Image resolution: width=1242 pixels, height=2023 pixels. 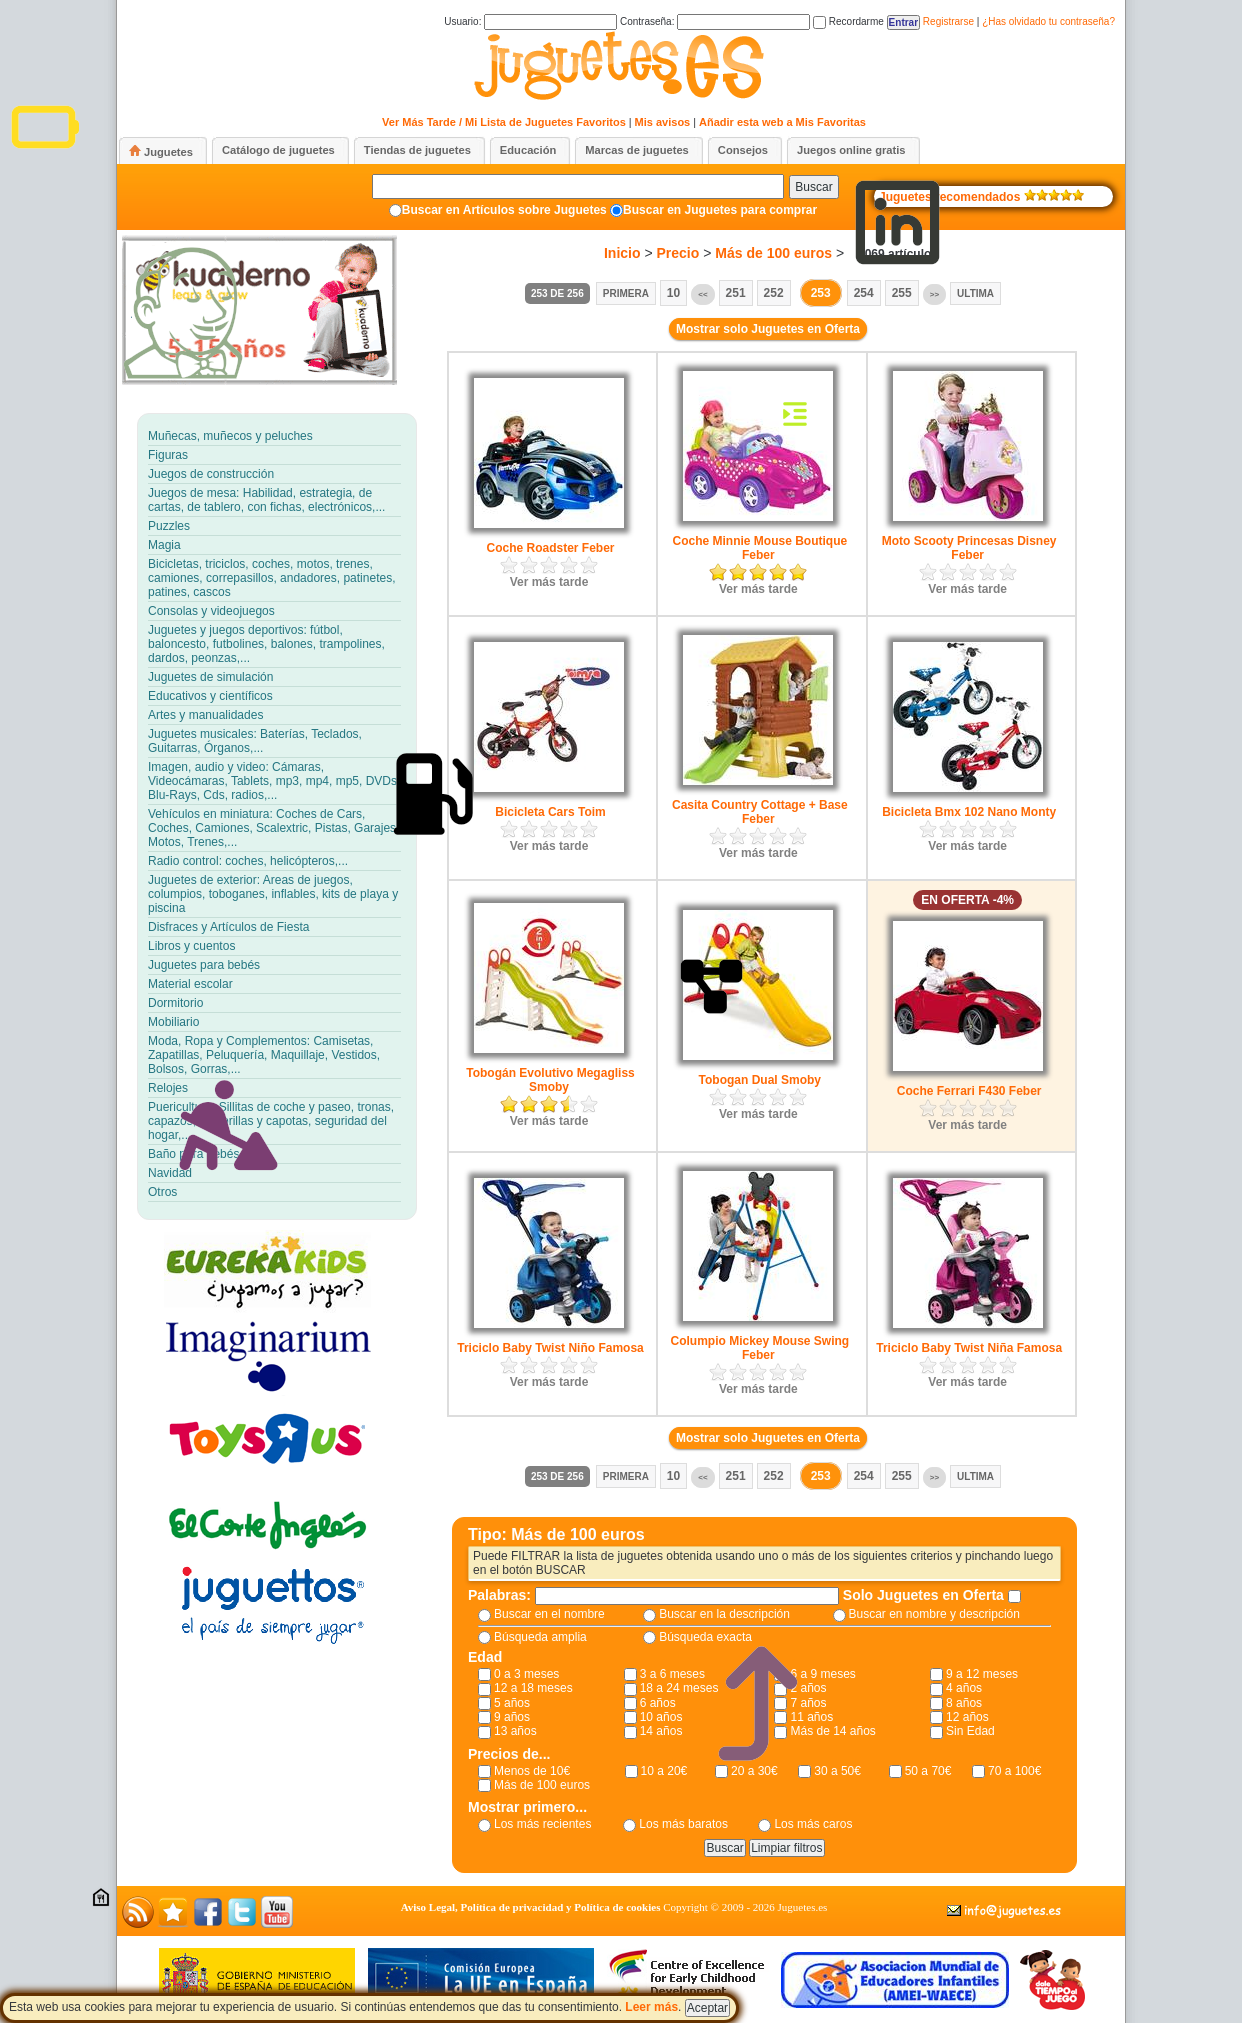 I want to click on Jenkins CI/CD automation server logo, so click(x=183, y=313).